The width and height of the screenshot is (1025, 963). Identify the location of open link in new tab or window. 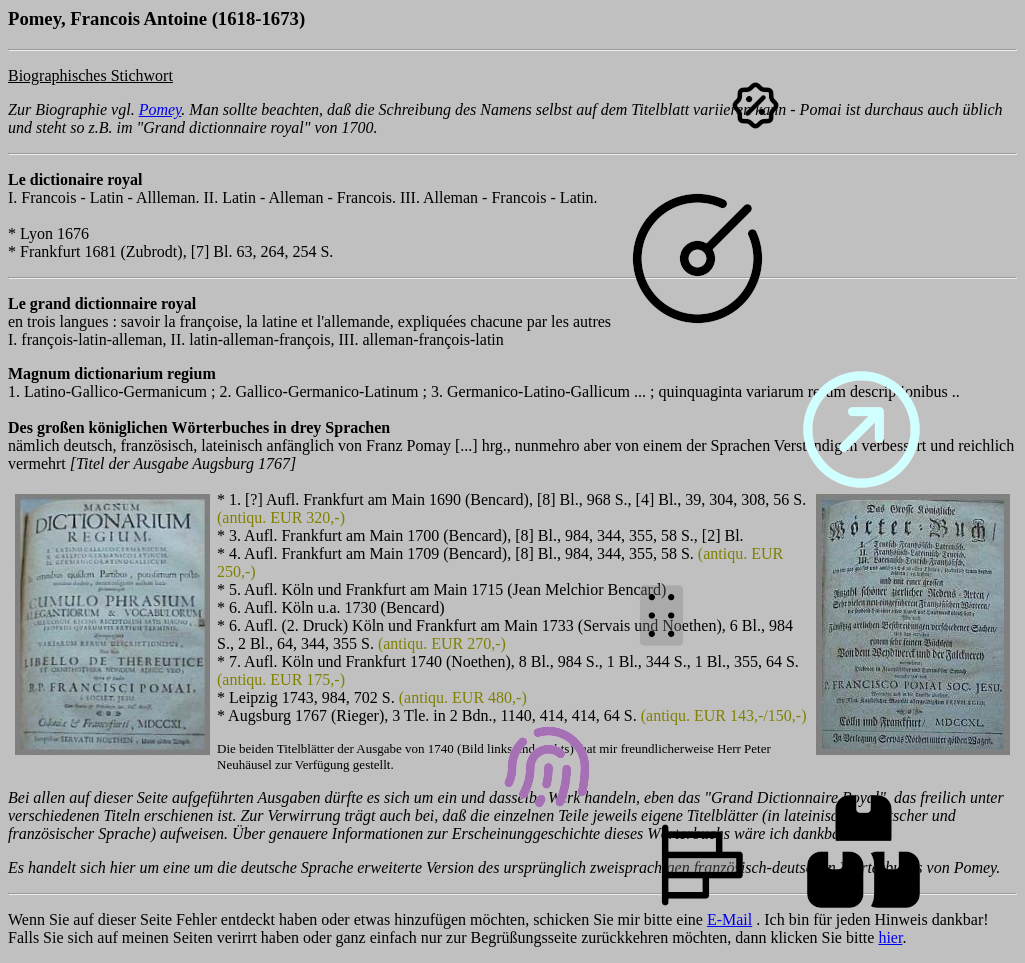
(861, 429).